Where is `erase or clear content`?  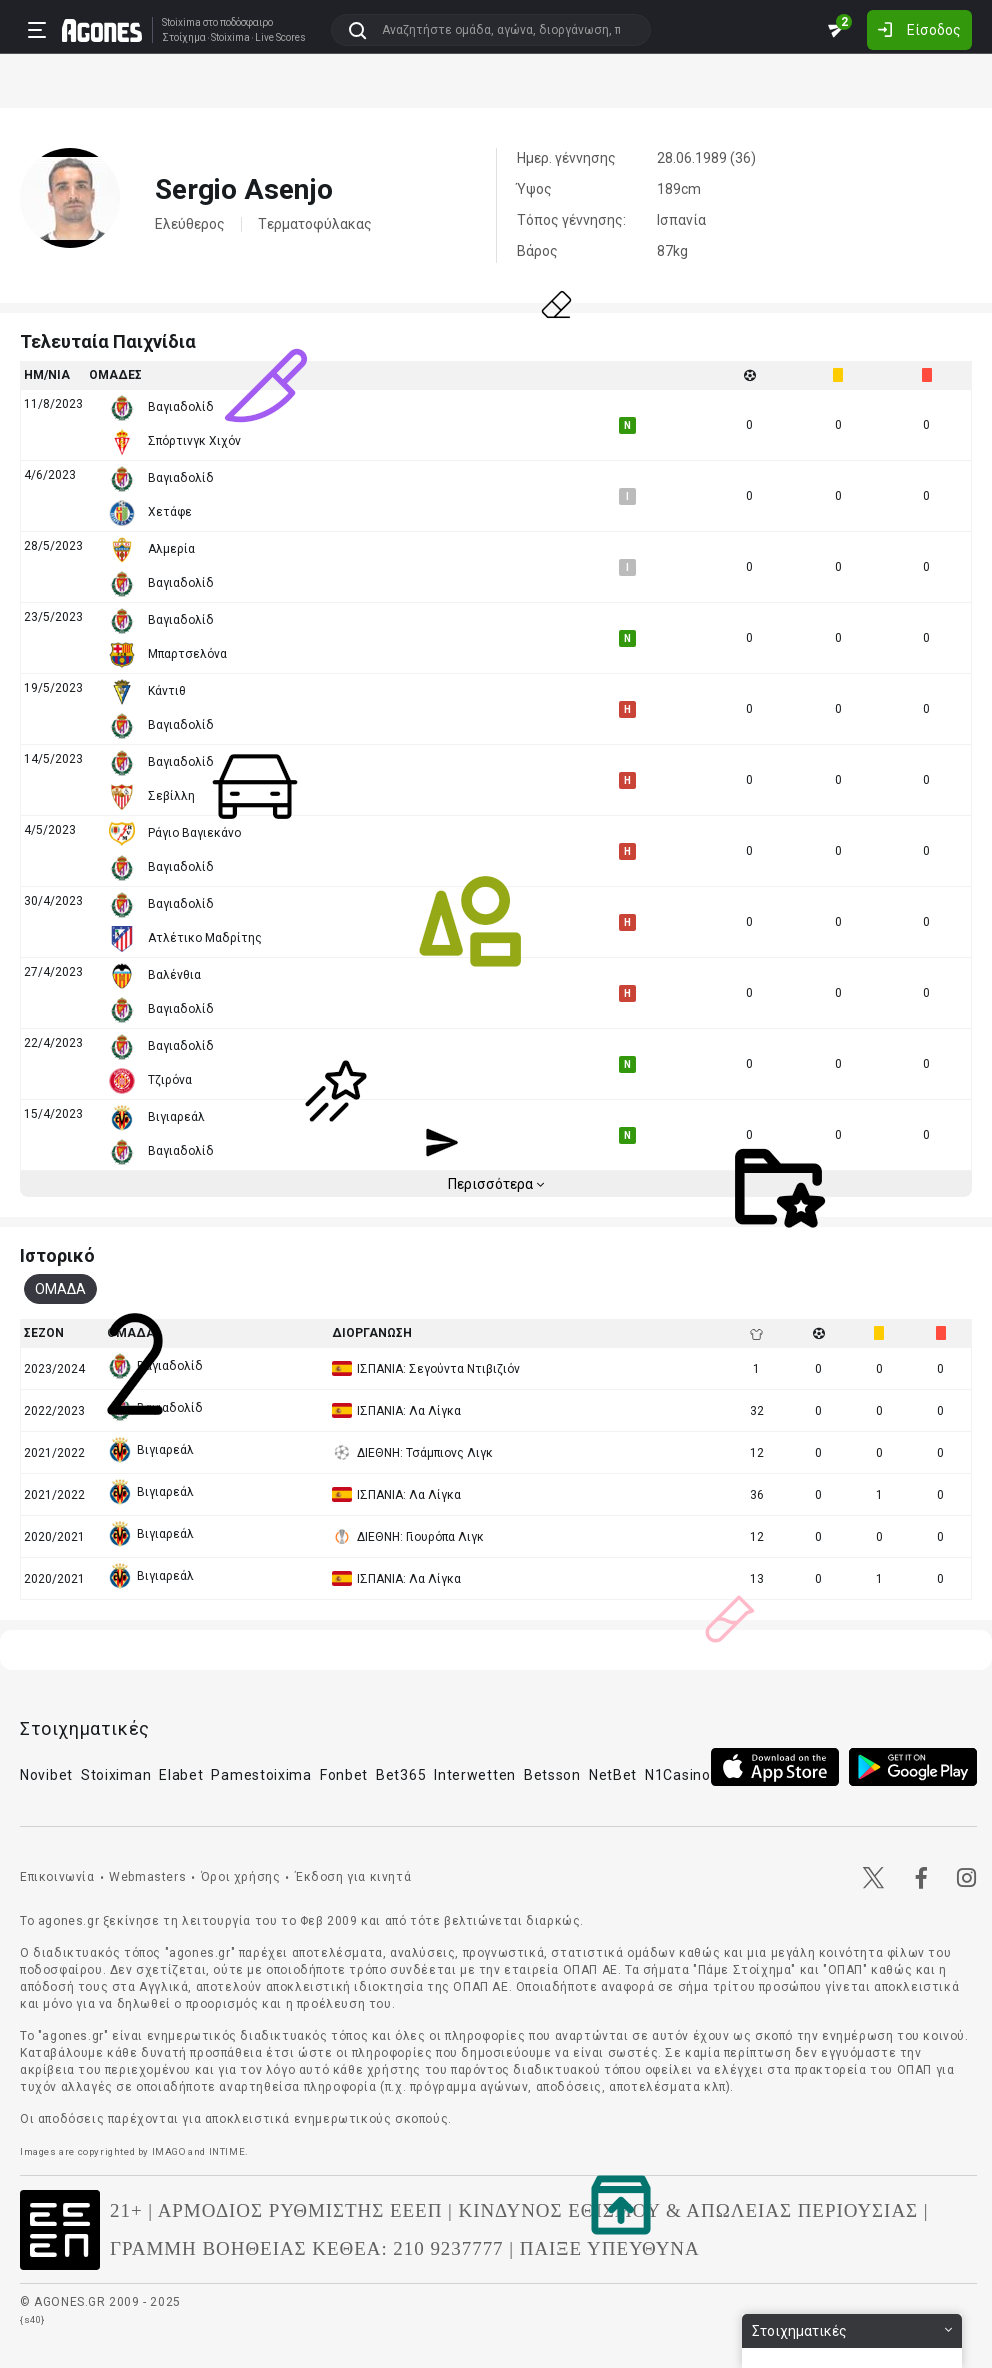 erase or clear content is located at coordinates (556, 304).